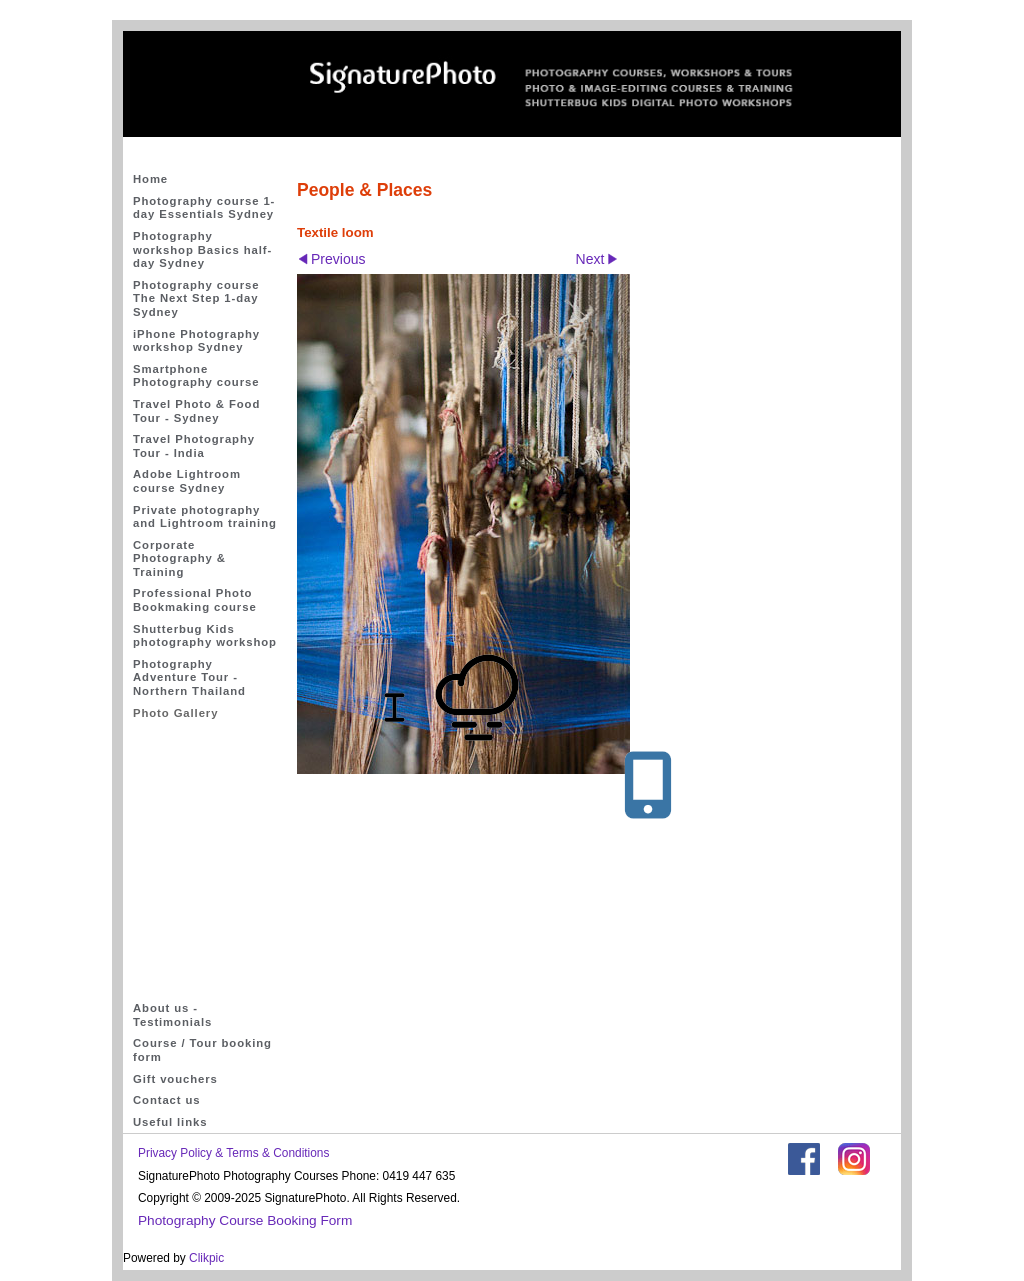  Describe the element at coordinates (477, 696) in the screenshot. I see `indicates foggy weather conditions` at that location.